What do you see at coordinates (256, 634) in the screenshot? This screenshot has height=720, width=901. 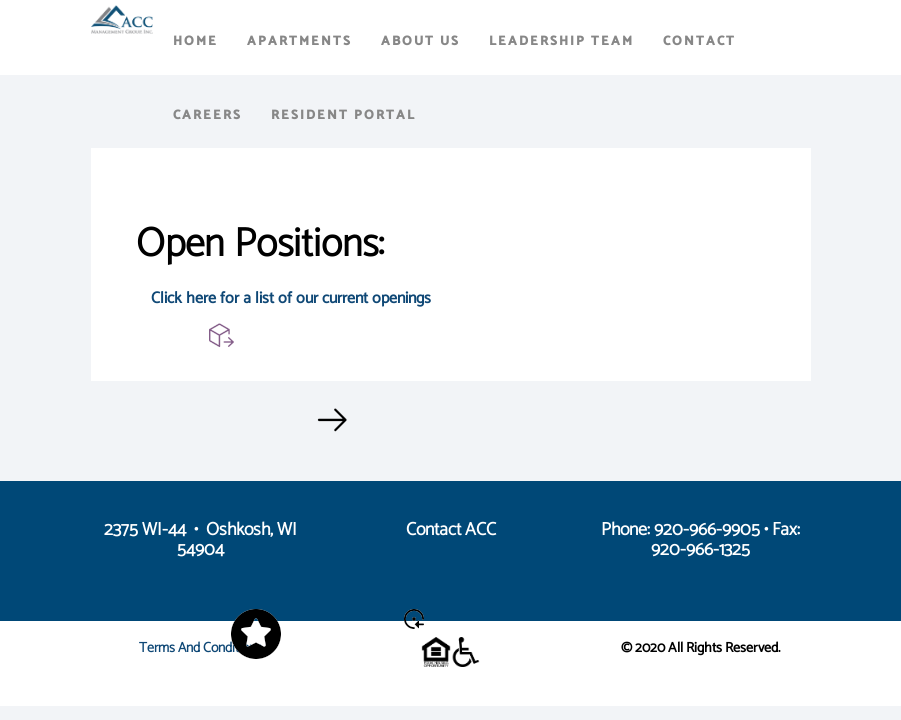 I see `star or favorite an item in your feed` at bounding box center [256, 634].